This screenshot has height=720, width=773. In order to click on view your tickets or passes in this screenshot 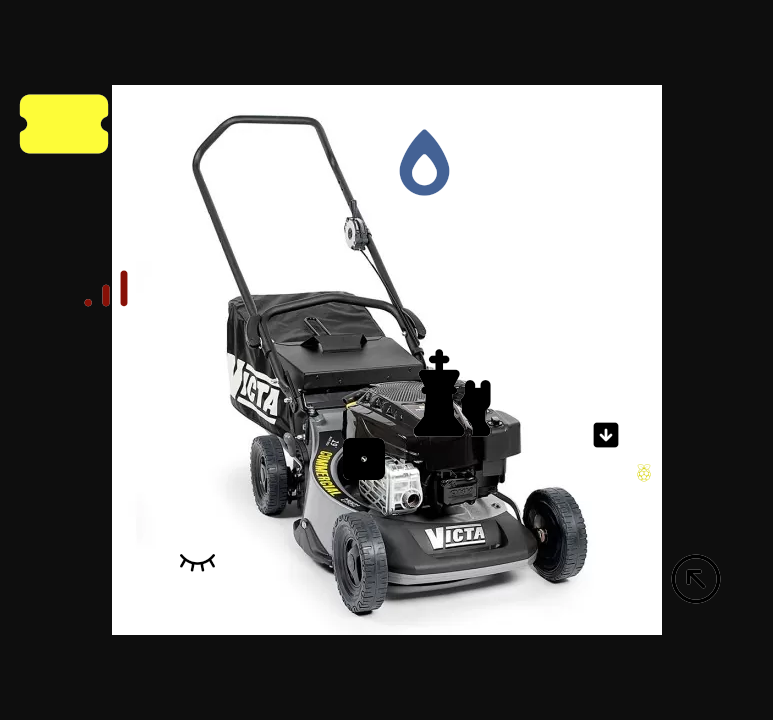, I will do `click(64, 124)`.